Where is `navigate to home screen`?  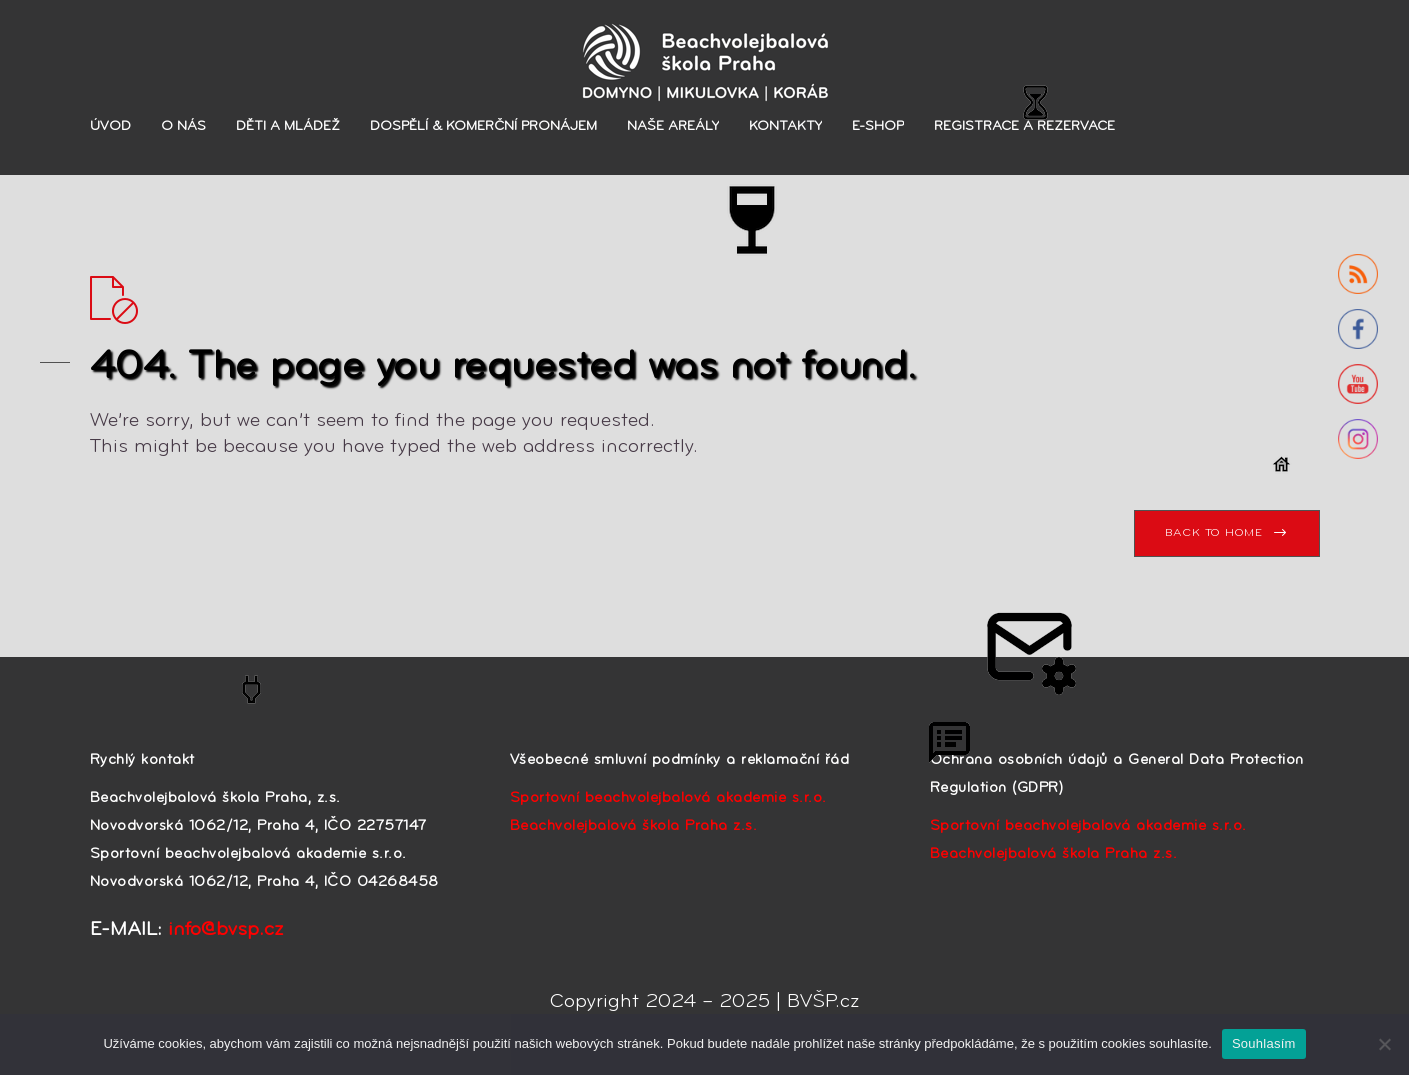 navigate to home screen is located at coordinates (1281, 464).